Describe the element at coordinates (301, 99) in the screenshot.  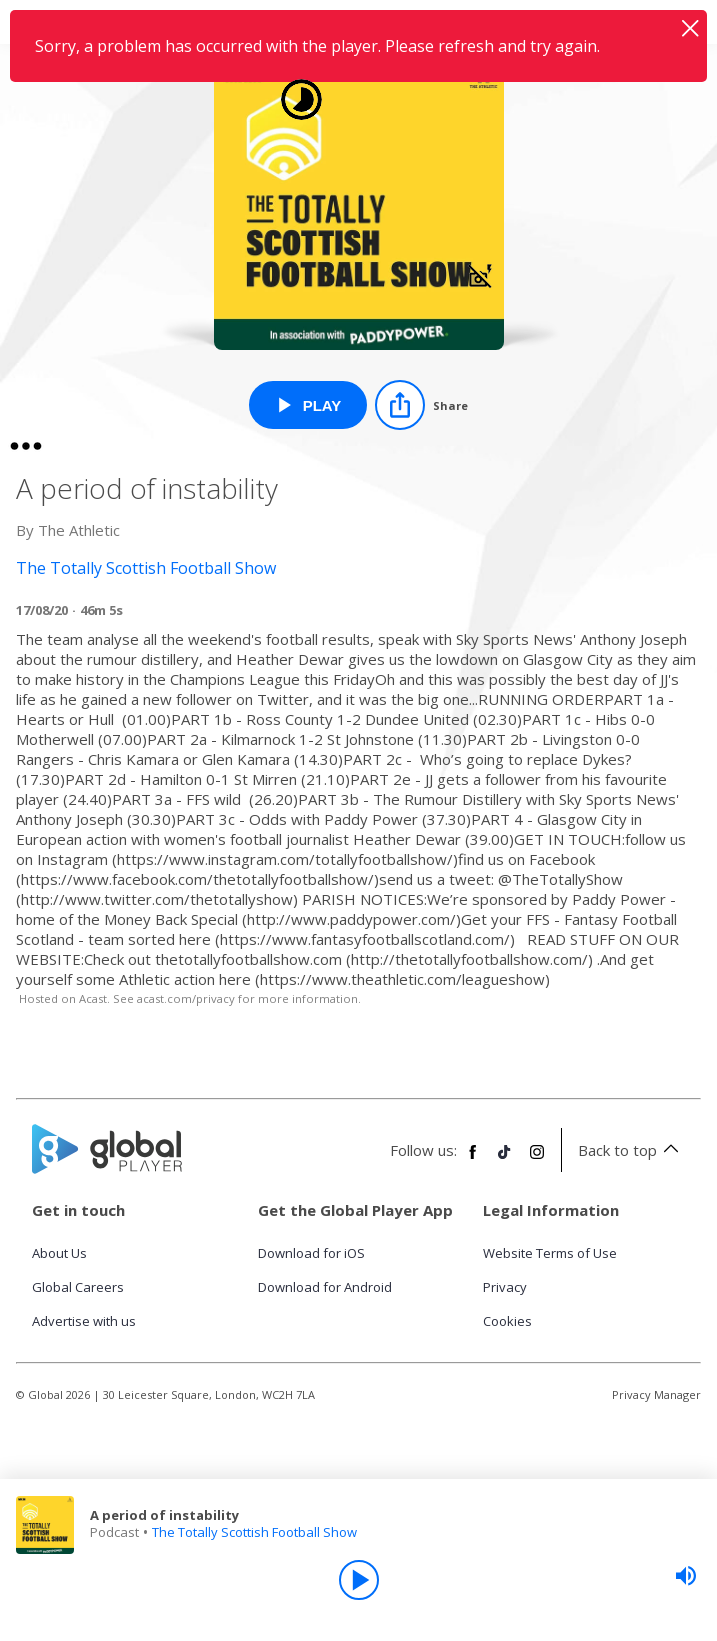
I see `enable timelapse recording mode` at that location.